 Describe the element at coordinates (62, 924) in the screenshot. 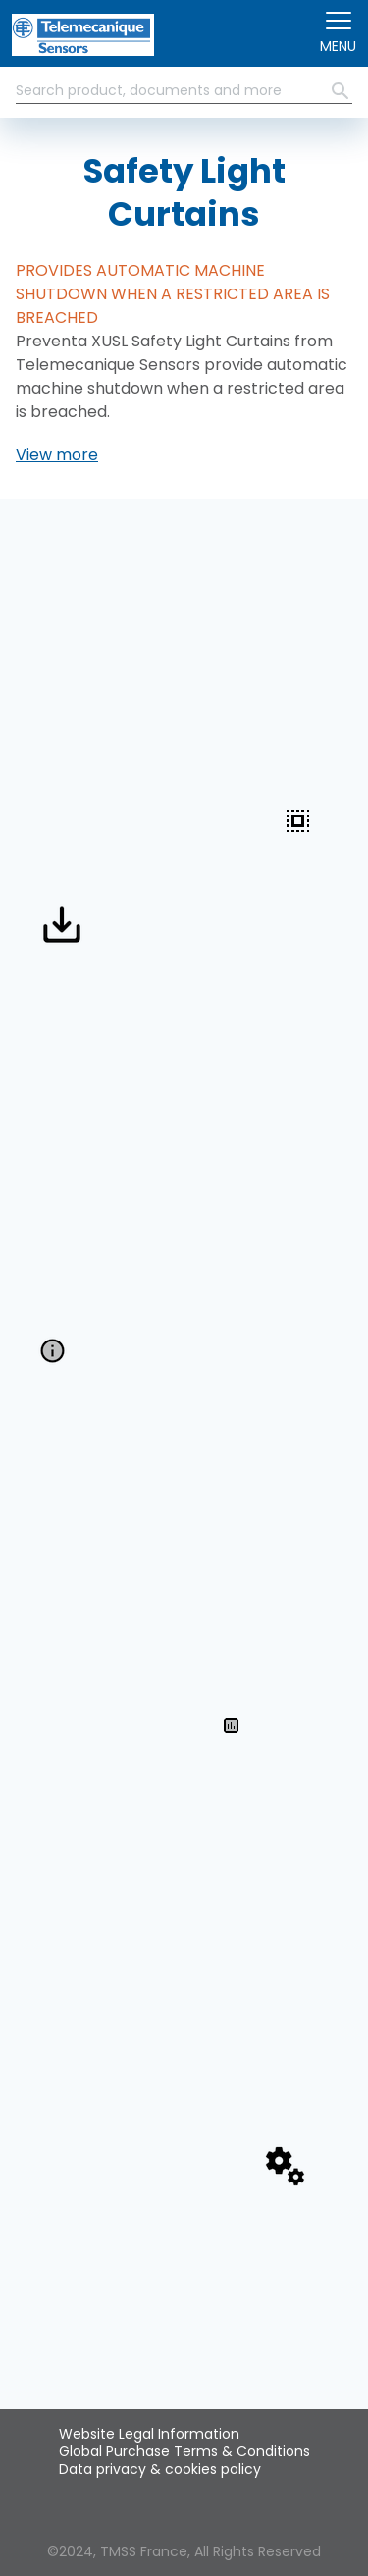

I see `download file to device` at that location.